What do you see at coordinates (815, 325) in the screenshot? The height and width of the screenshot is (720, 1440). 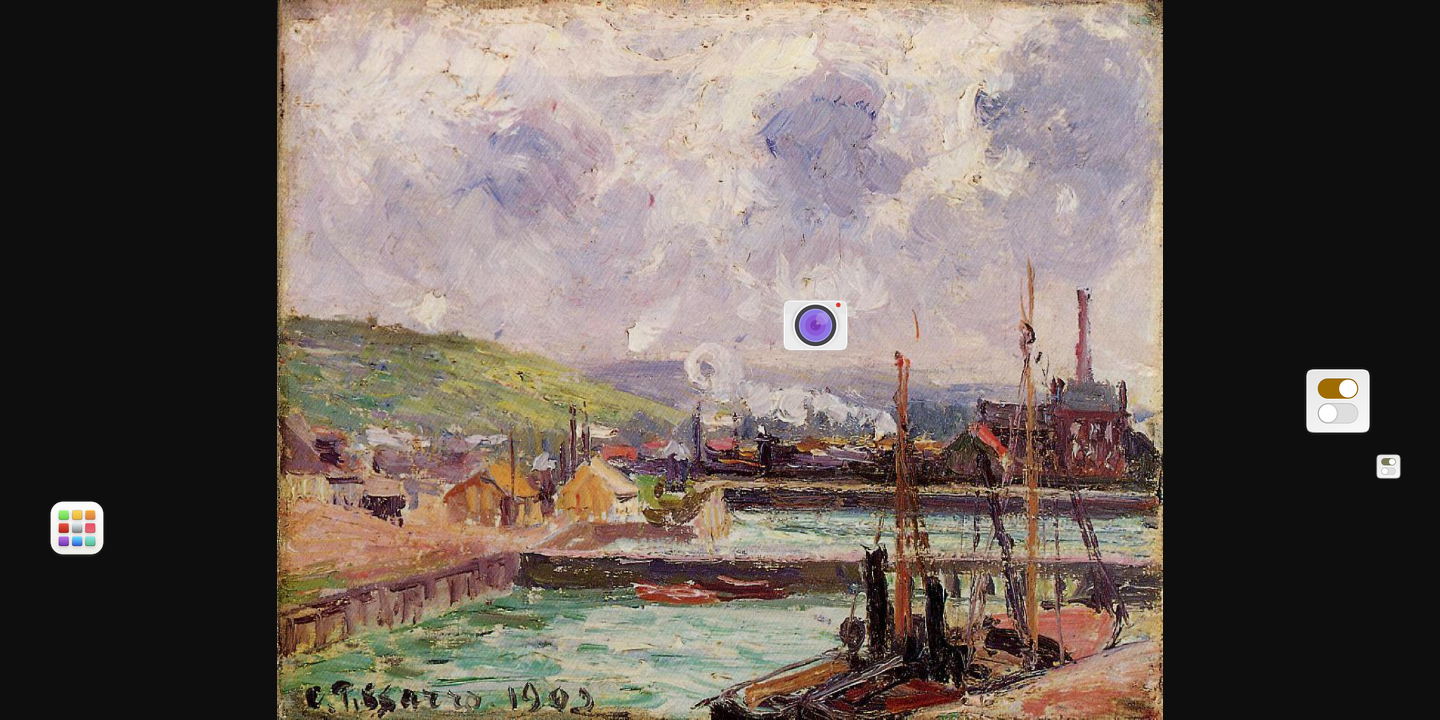 I see `open cheese webcam application` at bounding box center [815, 325].